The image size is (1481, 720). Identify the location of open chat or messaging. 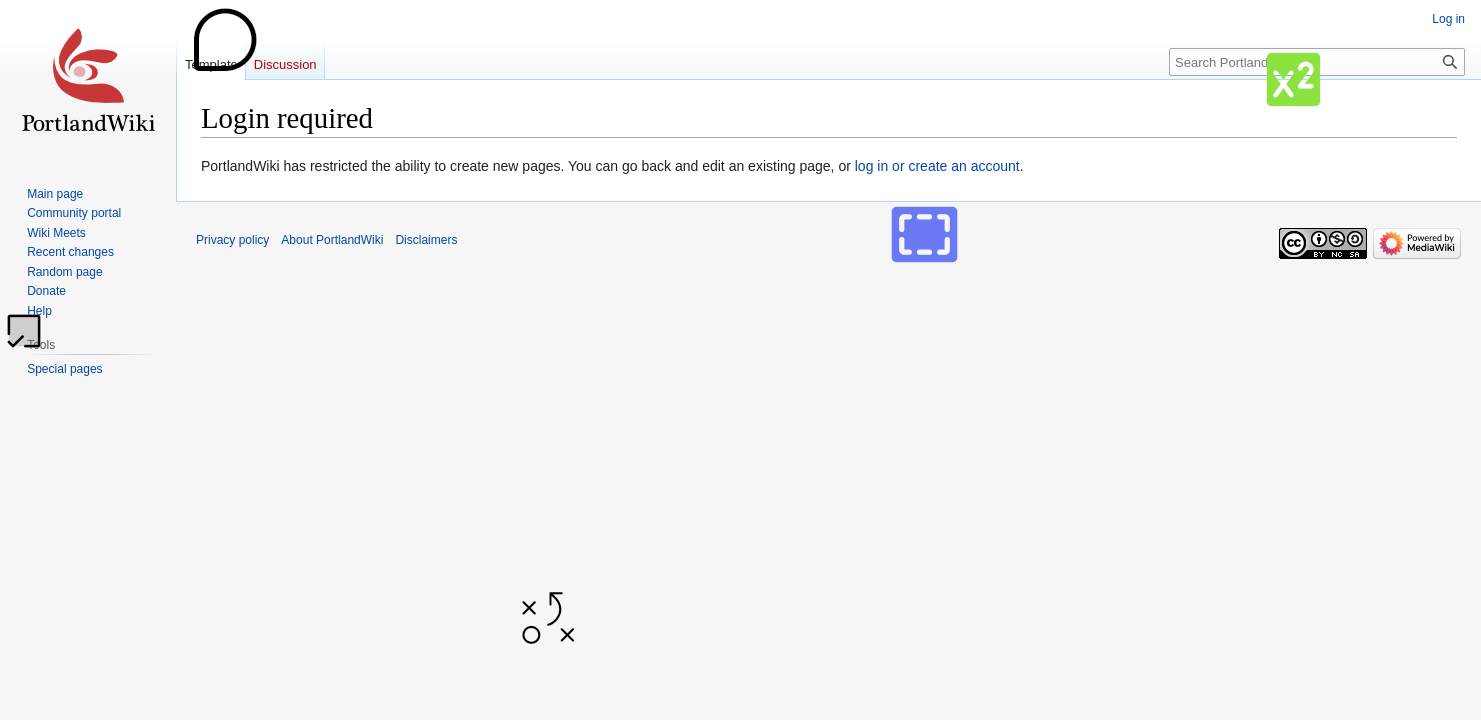
(224, 41).